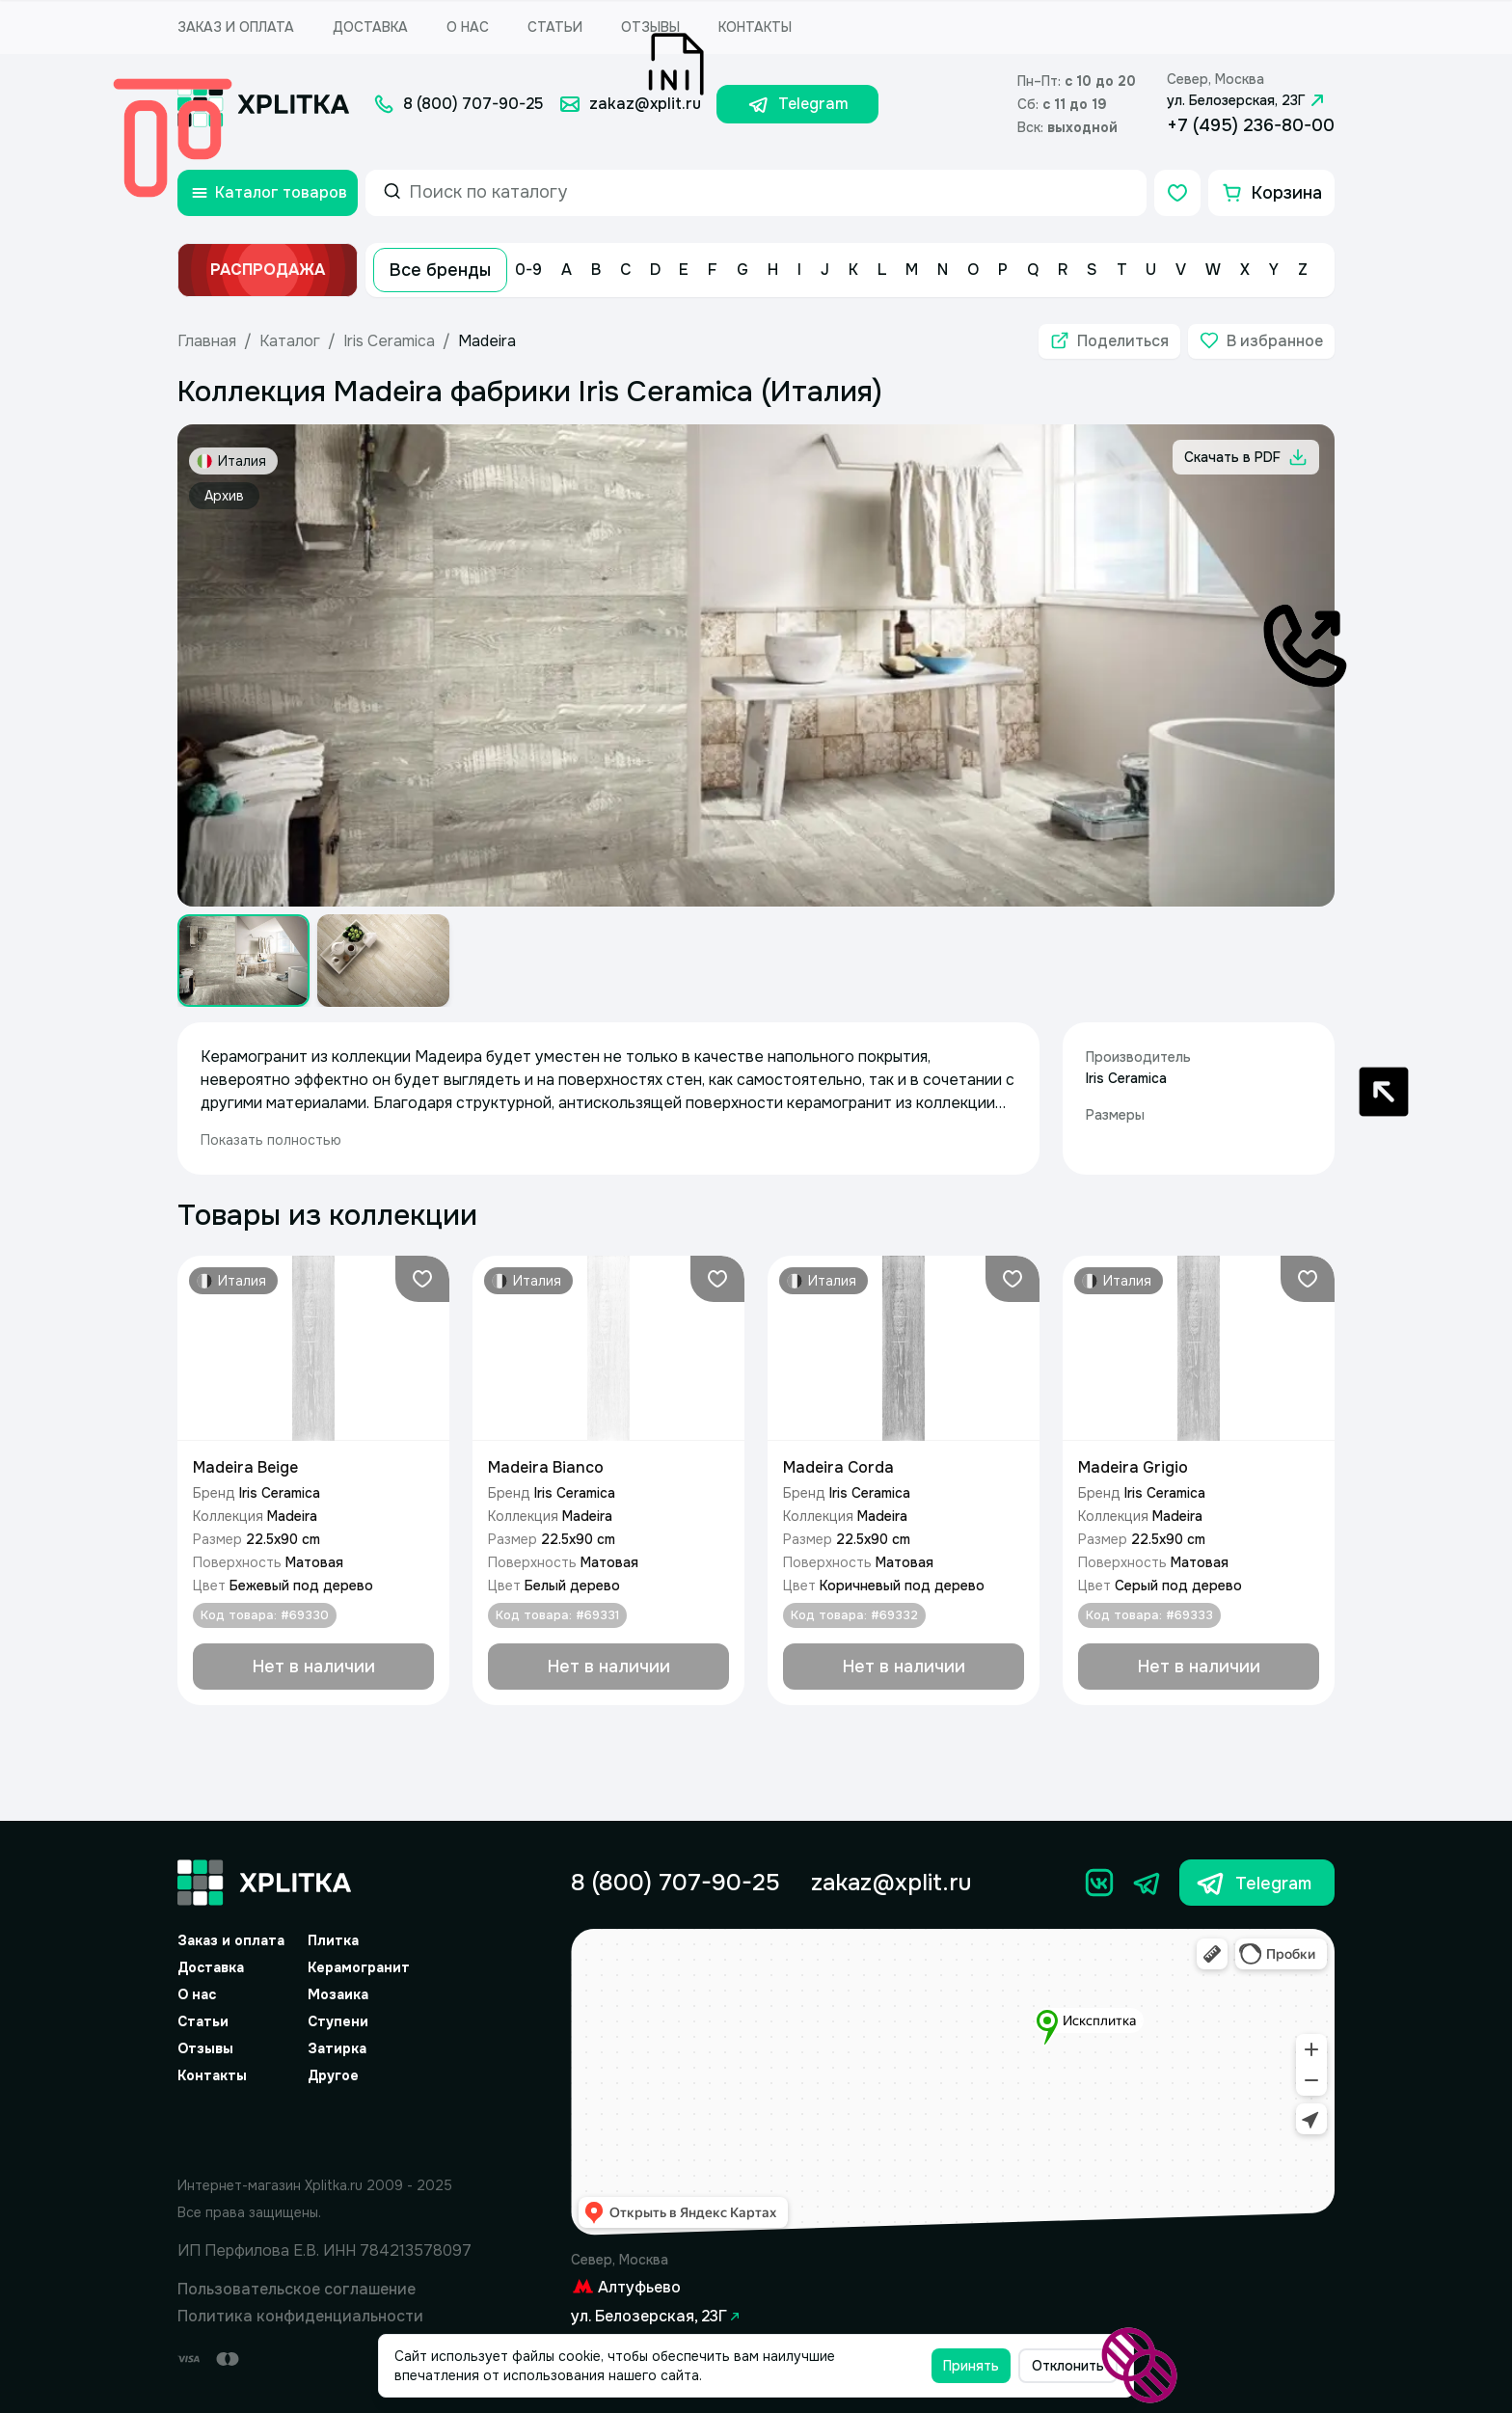 This screenshot has height=2413, width=1512. Describe the element at coordinates (1384, 1092) in the screenshot. I see `navigate to the top-left or return to origin` at that location.